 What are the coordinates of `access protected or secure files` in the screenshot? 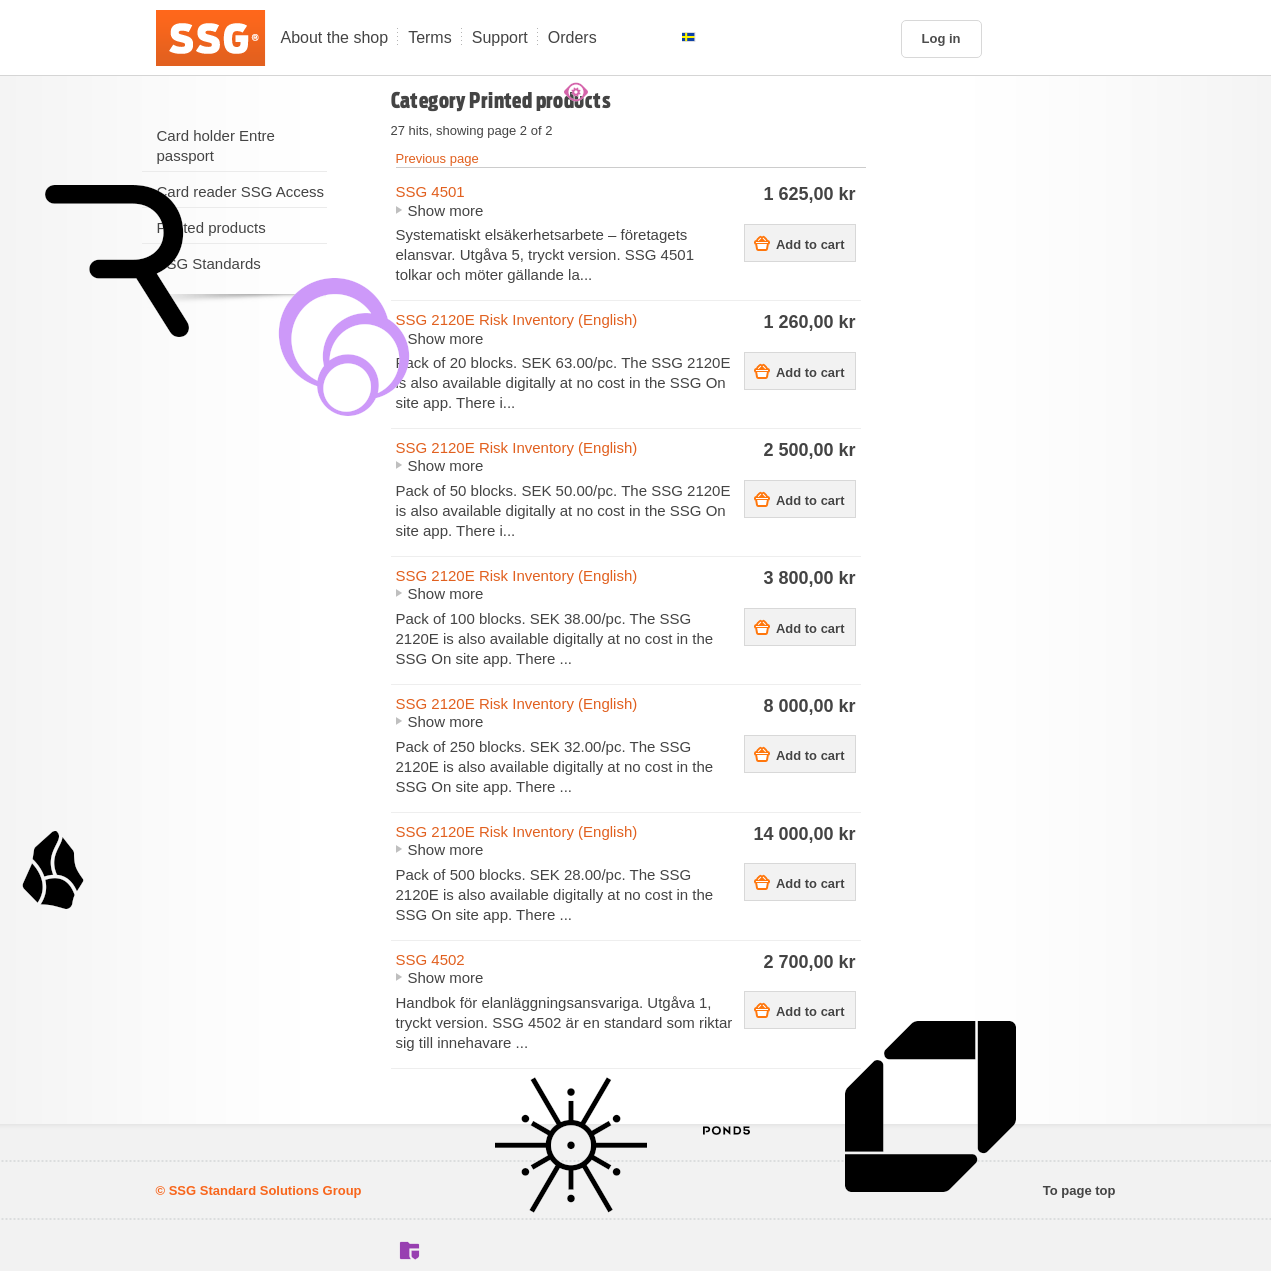 It's located at (409, 1250).